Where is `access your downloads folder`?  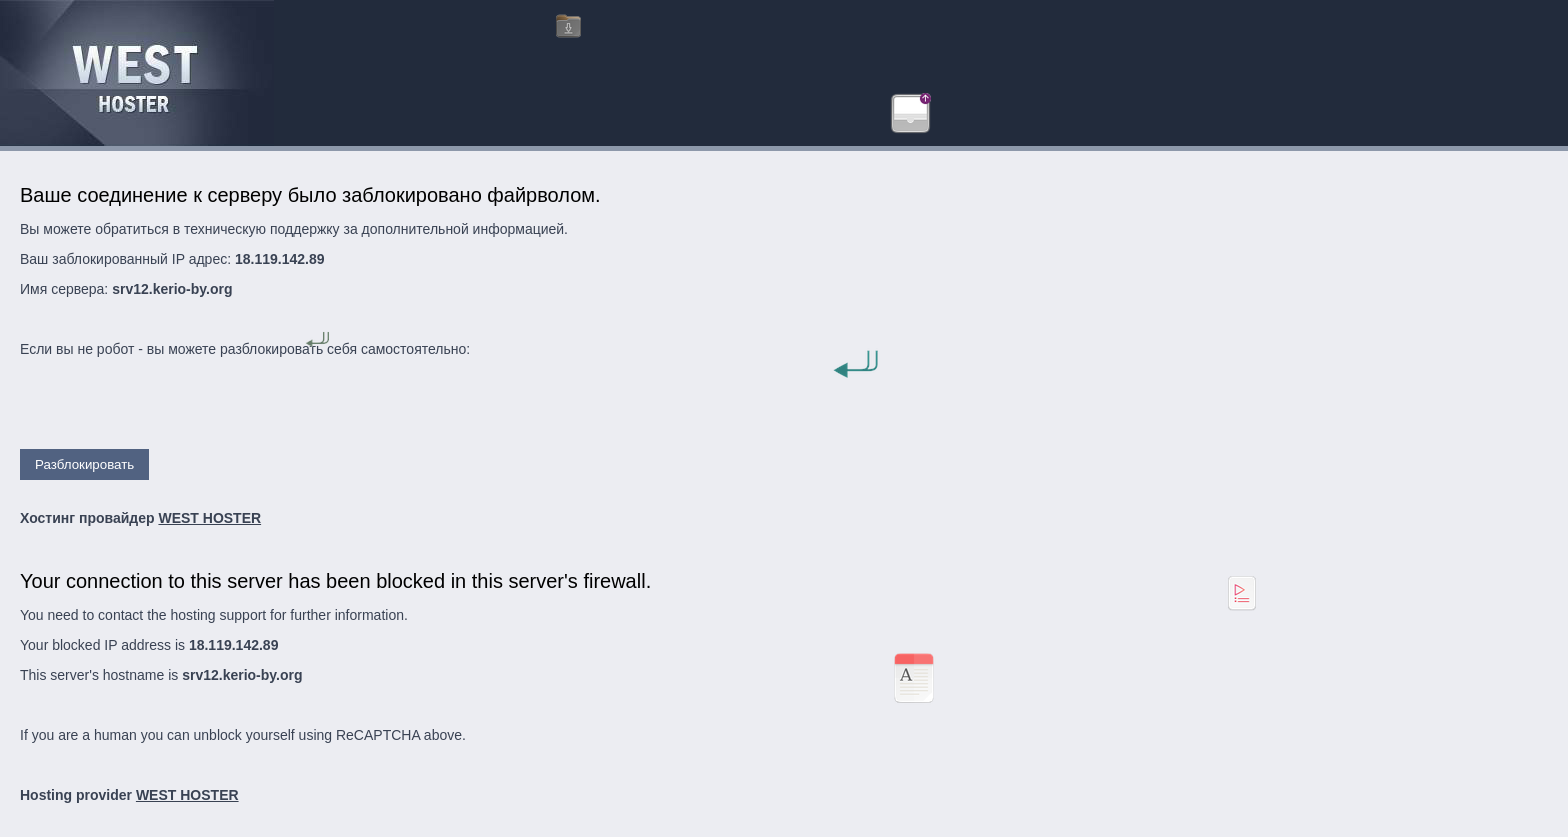
access your downloads folder is located at coordinates (568, 25).